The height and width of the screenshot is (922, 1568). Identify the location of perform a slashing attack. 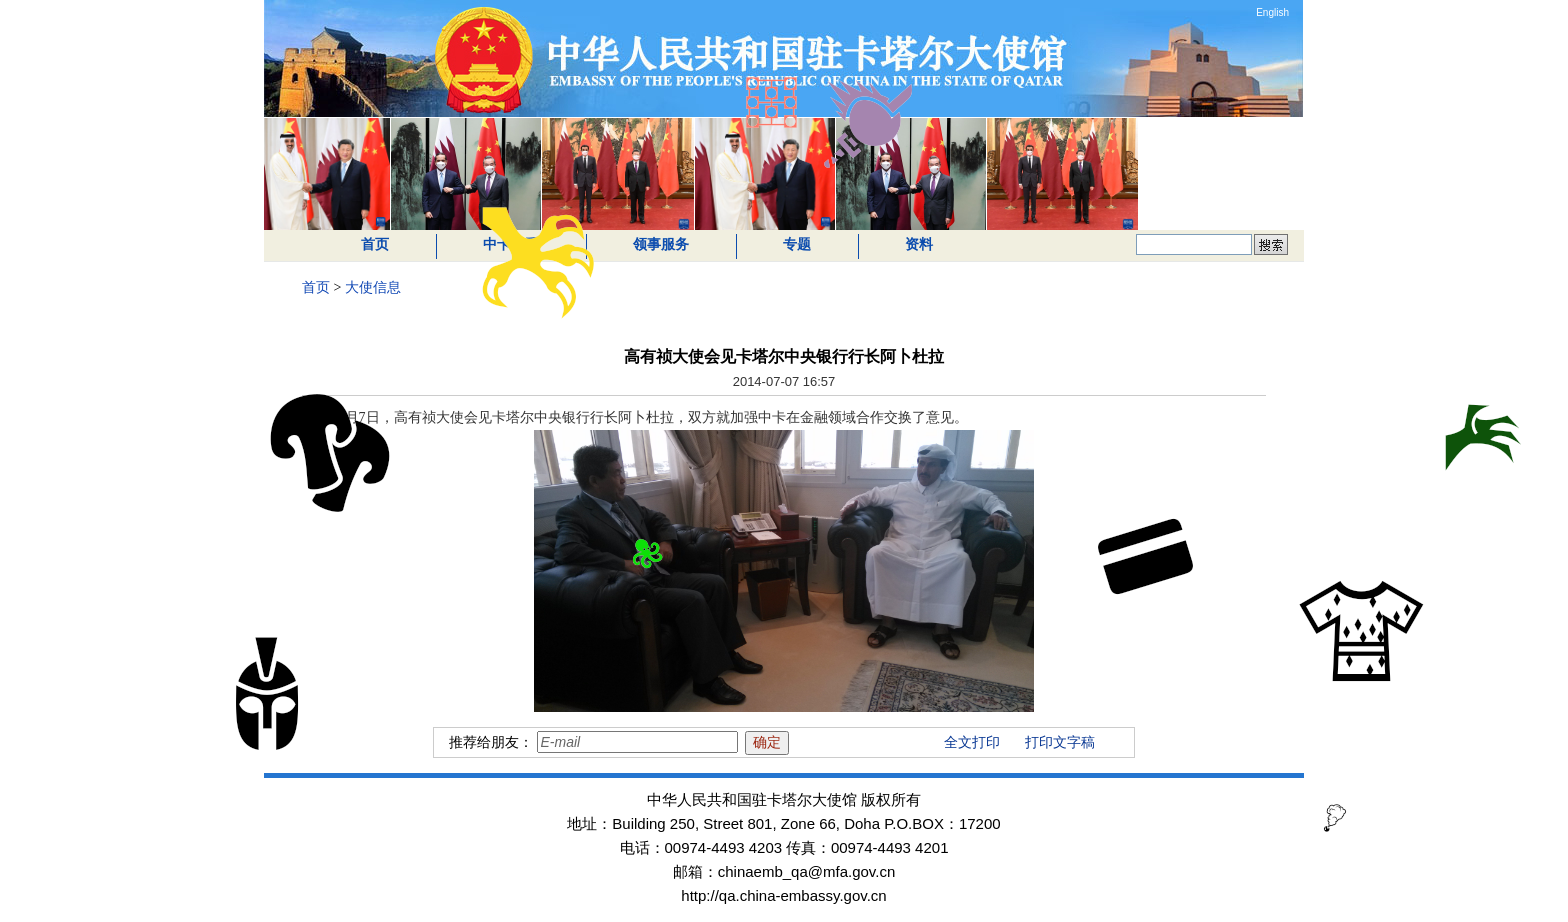
(868, 124).